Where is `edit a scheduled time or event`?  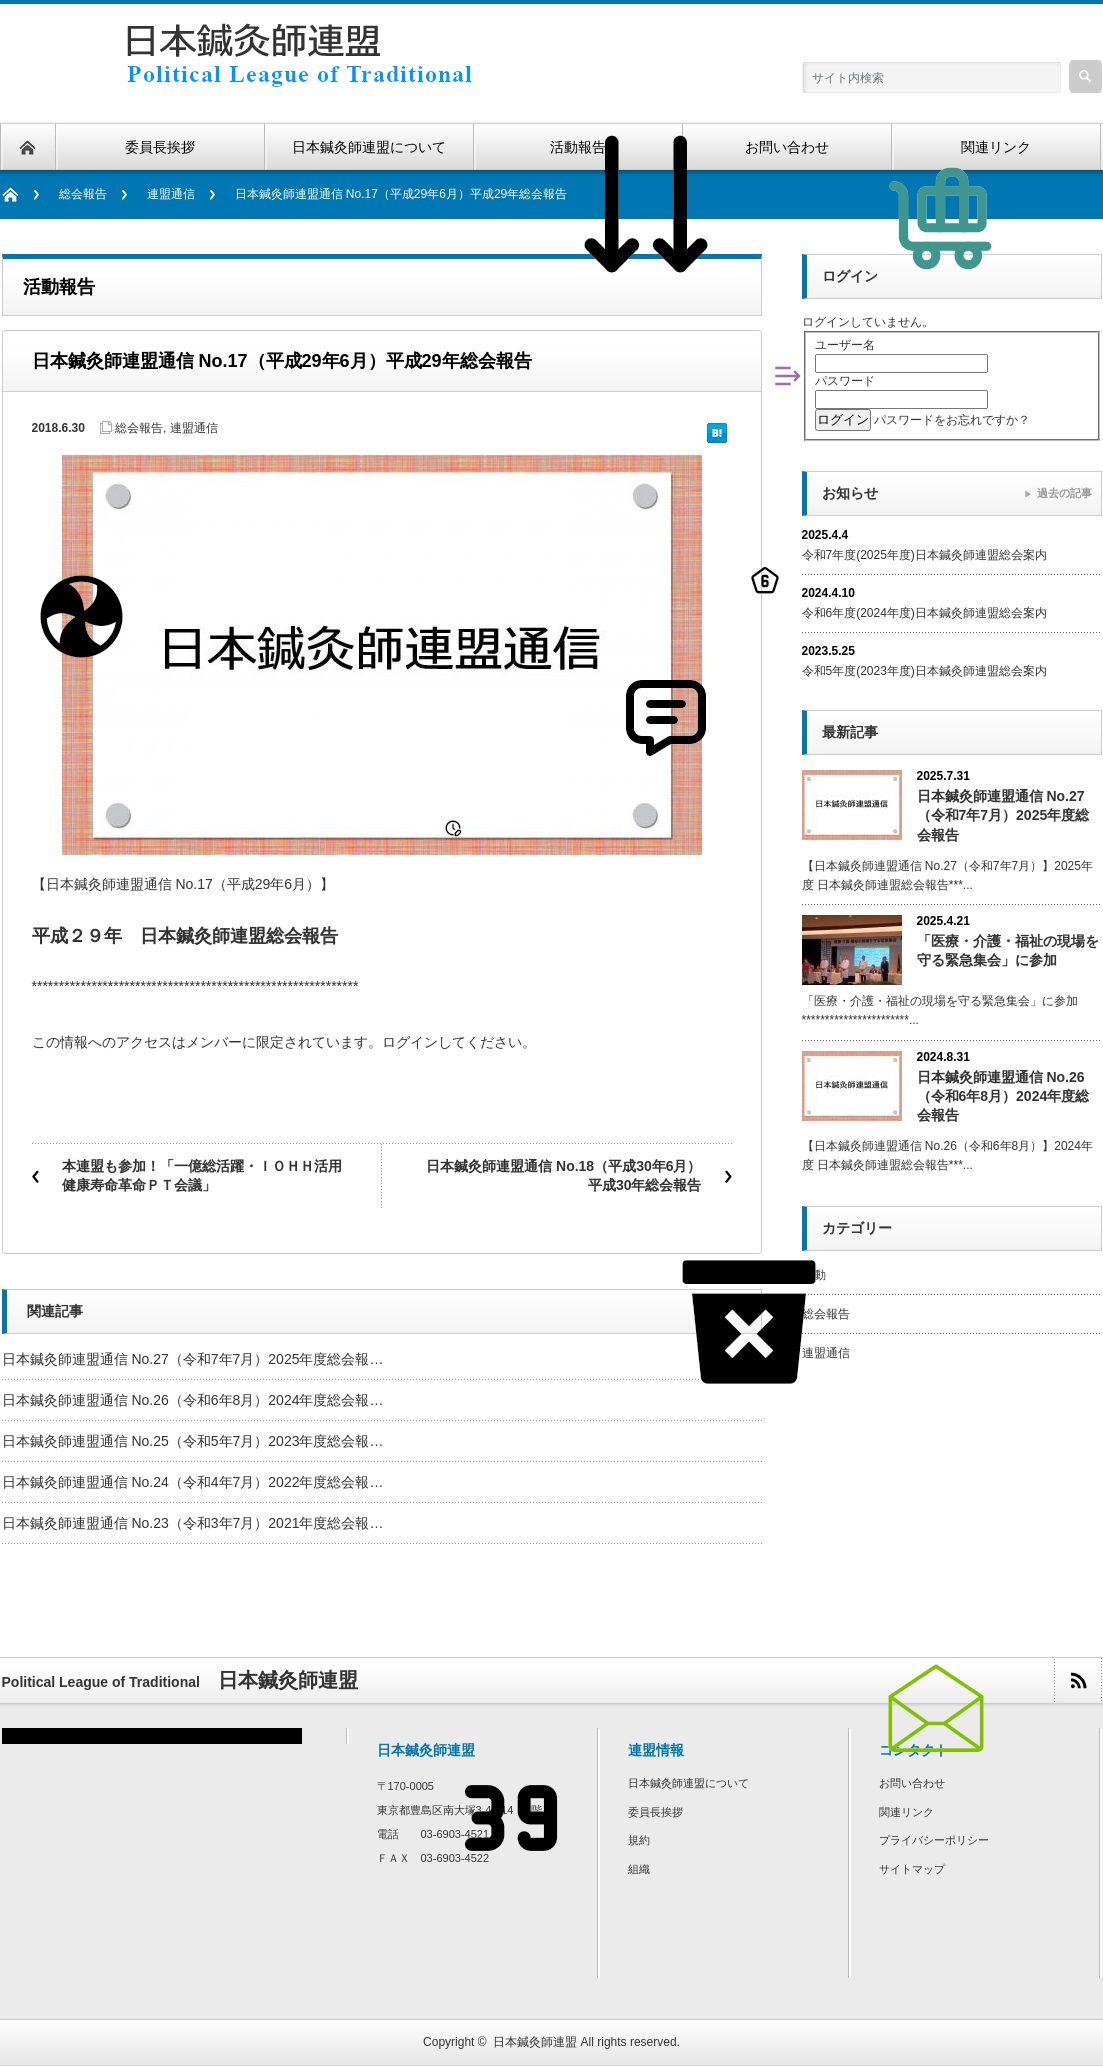
edit a scheduled time or event is located at coordinates (453, 828).